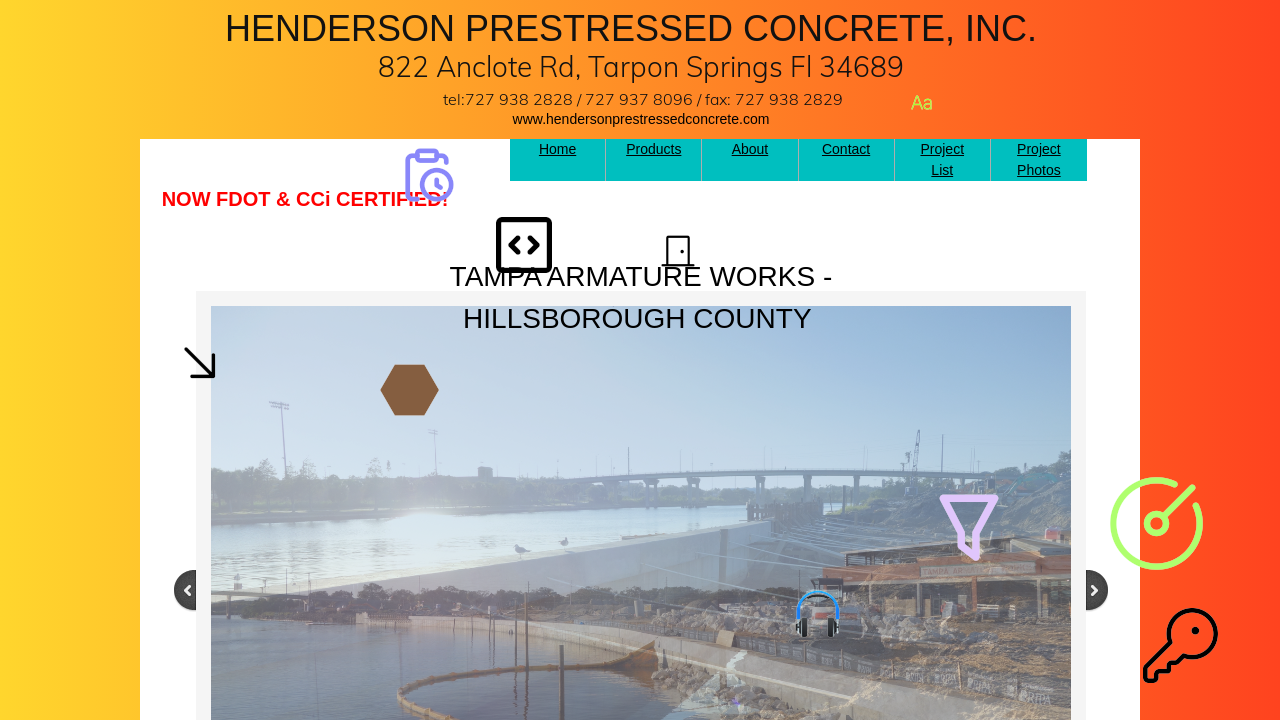  What do you see at coordinates (1156, 523) in the screenshot?
I see `view performance metrics or usage statistics` at bounding box center [1156, 523].